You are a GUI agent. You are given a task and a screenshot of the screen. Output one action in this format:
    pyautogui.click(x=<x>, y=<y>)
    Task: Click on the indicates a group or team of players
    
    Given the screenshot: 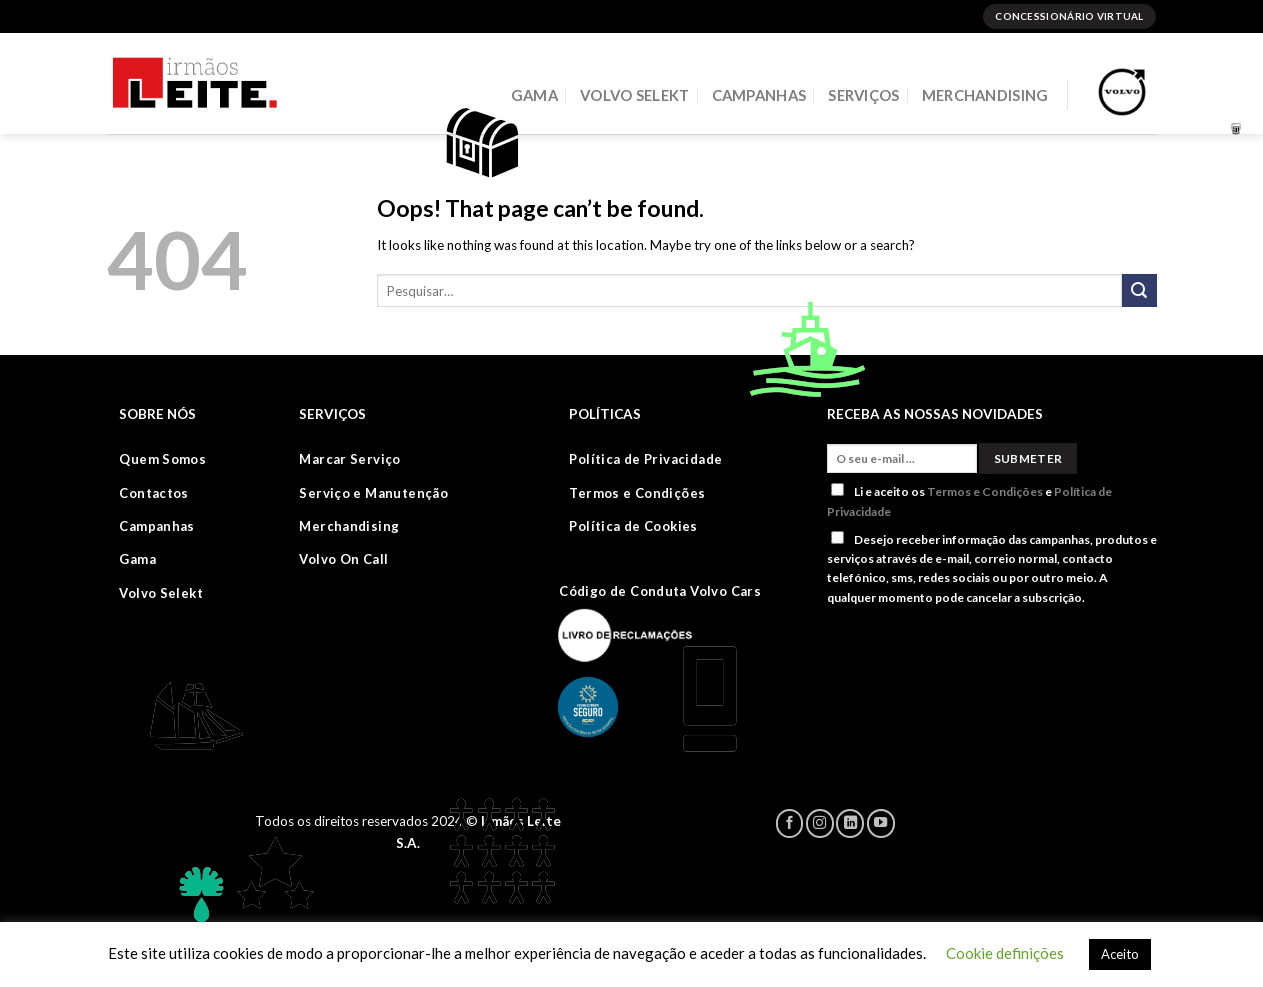 What is the action you would take?
    pyautogui.click(x=503, y=850)
    